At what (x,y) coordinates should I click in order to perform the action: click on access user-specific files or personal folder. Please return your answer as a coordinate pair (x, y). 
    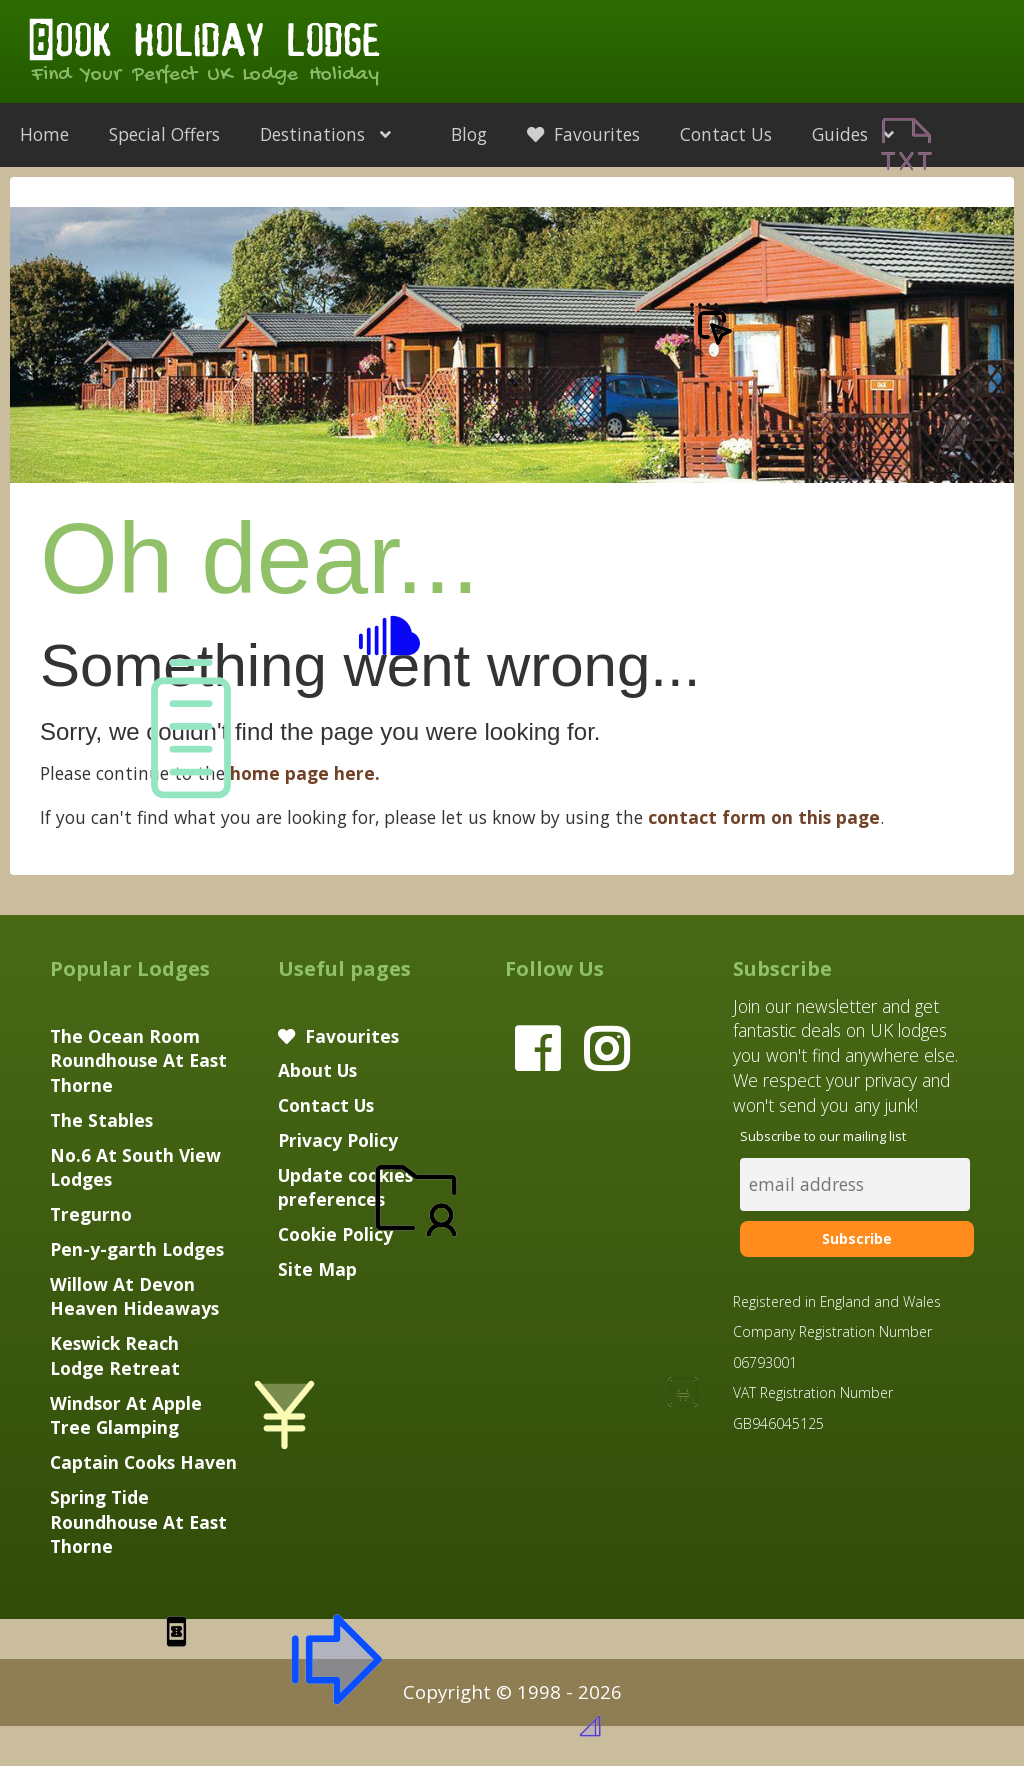
    Looking at the image, I should click on (416, 1196).